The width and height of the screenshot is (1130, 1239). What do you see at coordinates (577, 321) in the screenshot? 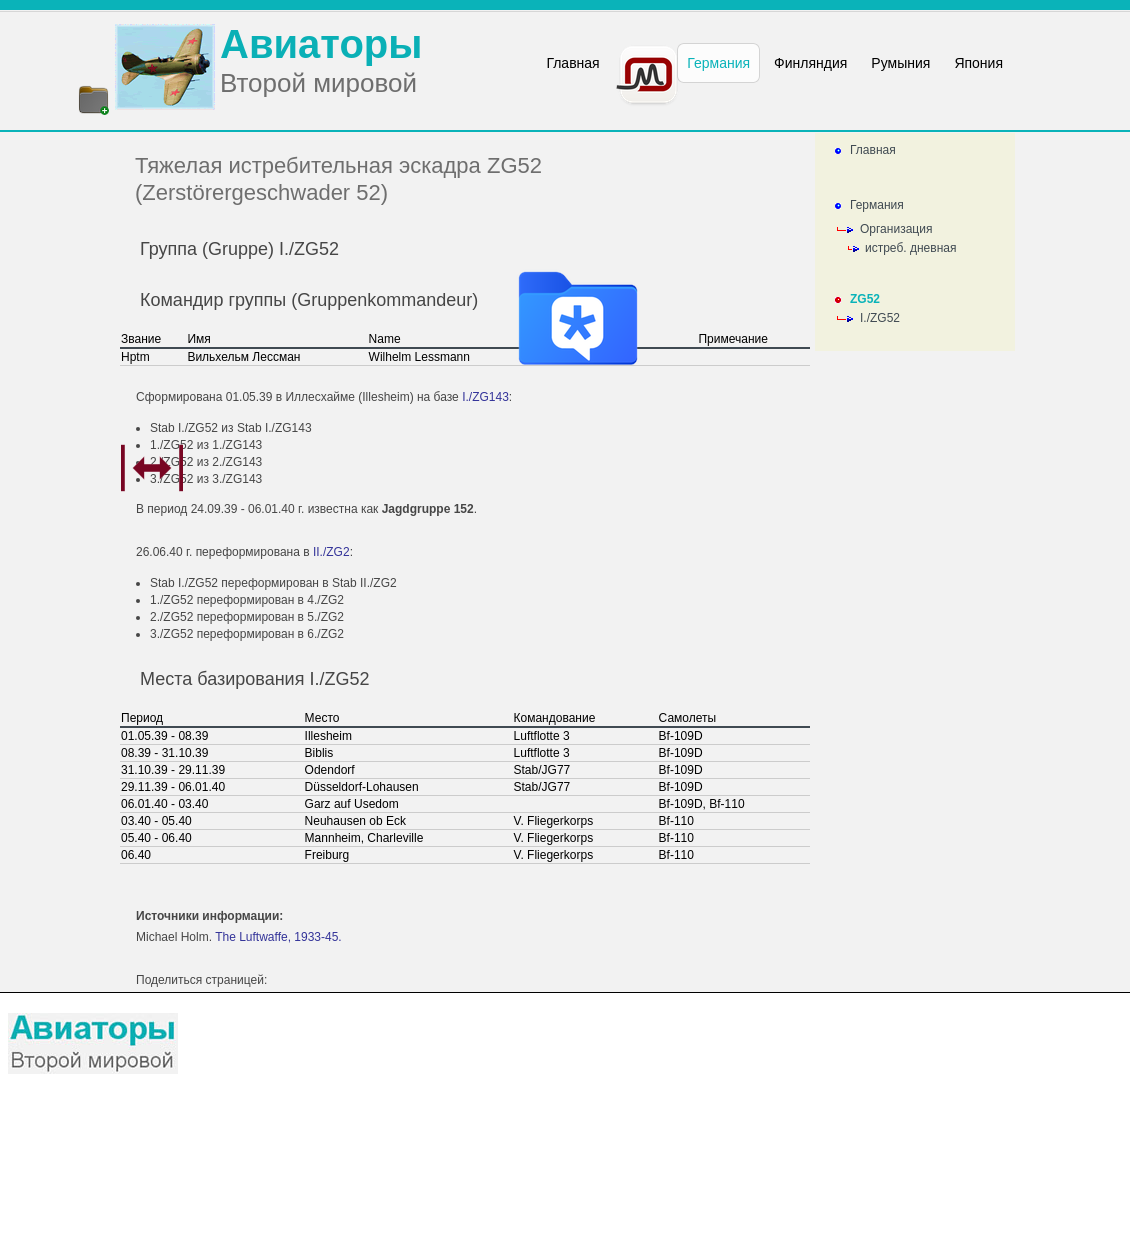
I see `open Tim messaging app folder` at bounding box center [577, 321].